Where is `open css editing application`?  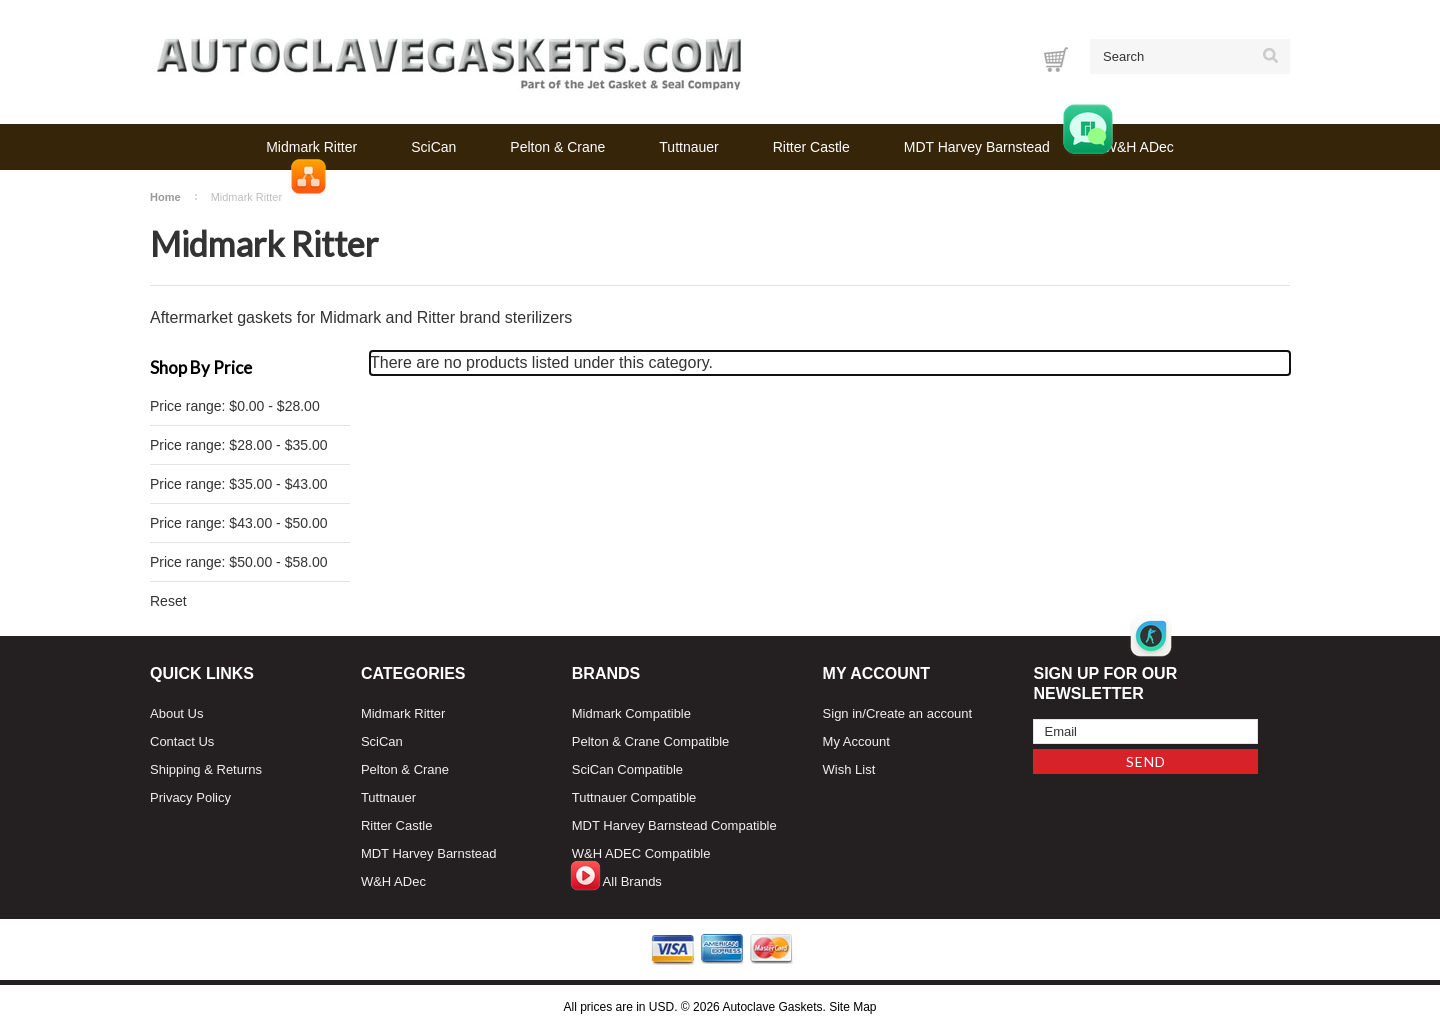 open css editing application is located at coordinates (1151, 636).